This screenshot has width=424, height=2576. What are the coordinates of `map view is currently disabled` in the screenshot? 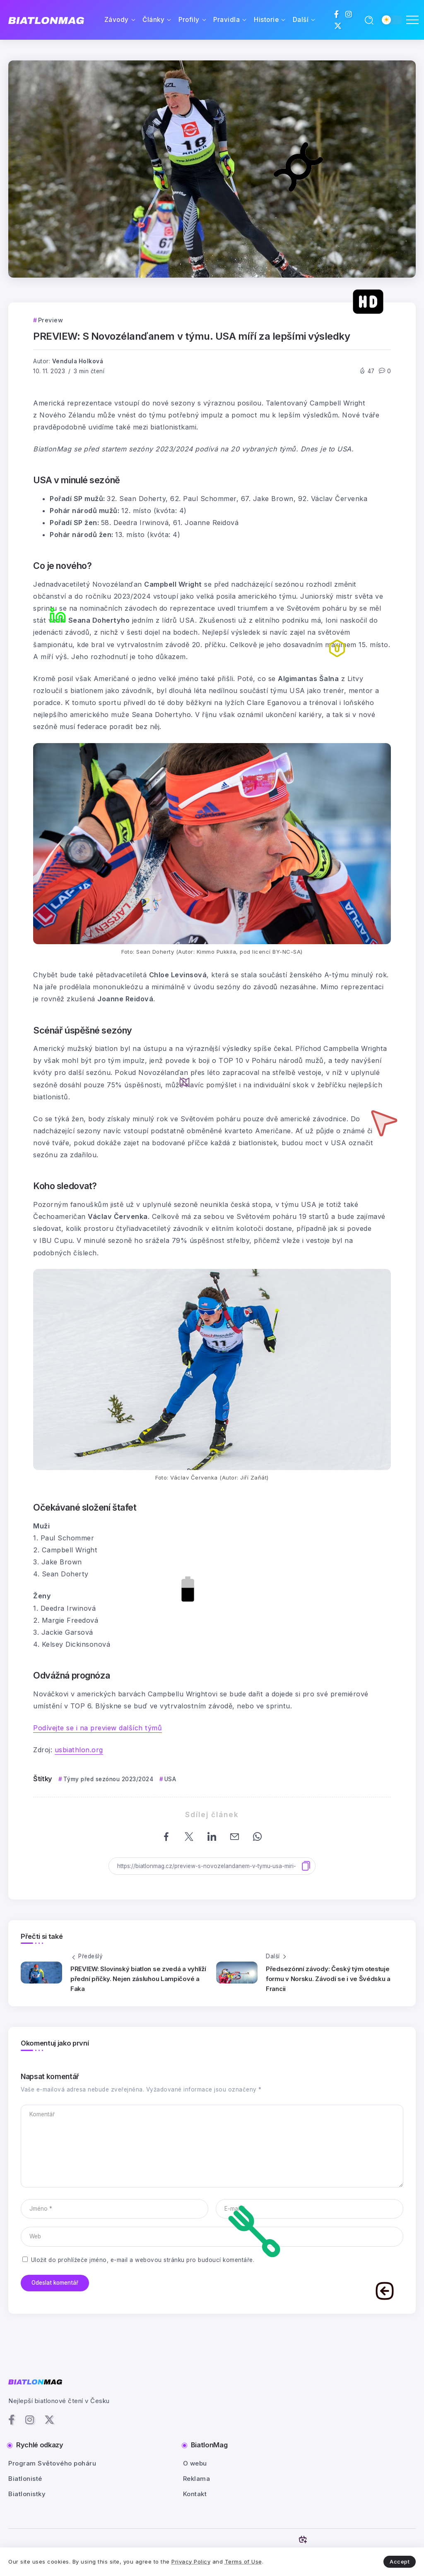 It's located at (184, 1082).